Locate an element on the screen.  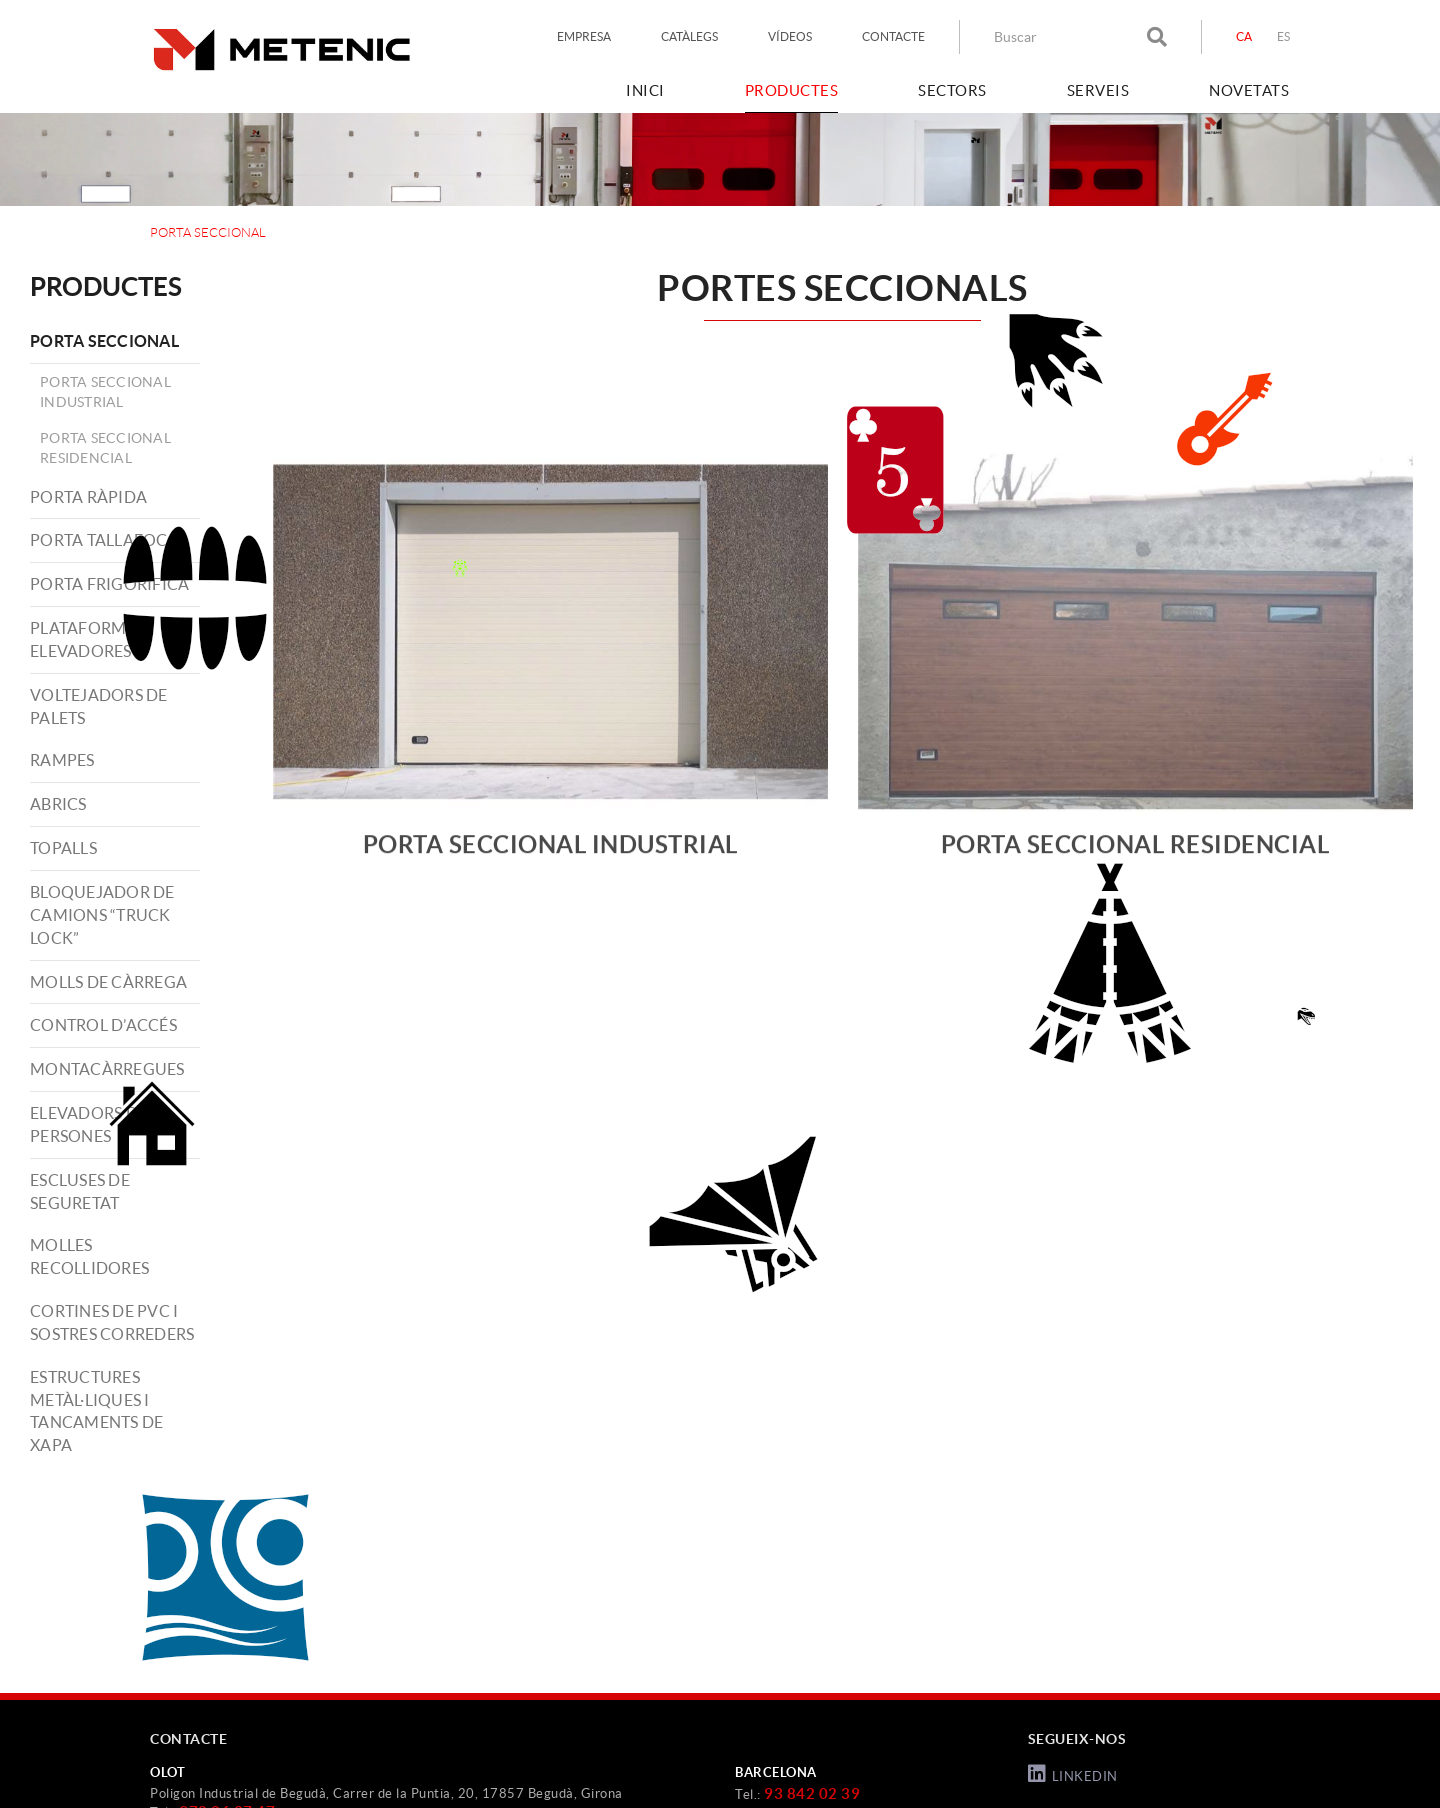
view dental health or teeth information is located at coordinates (194, 597).